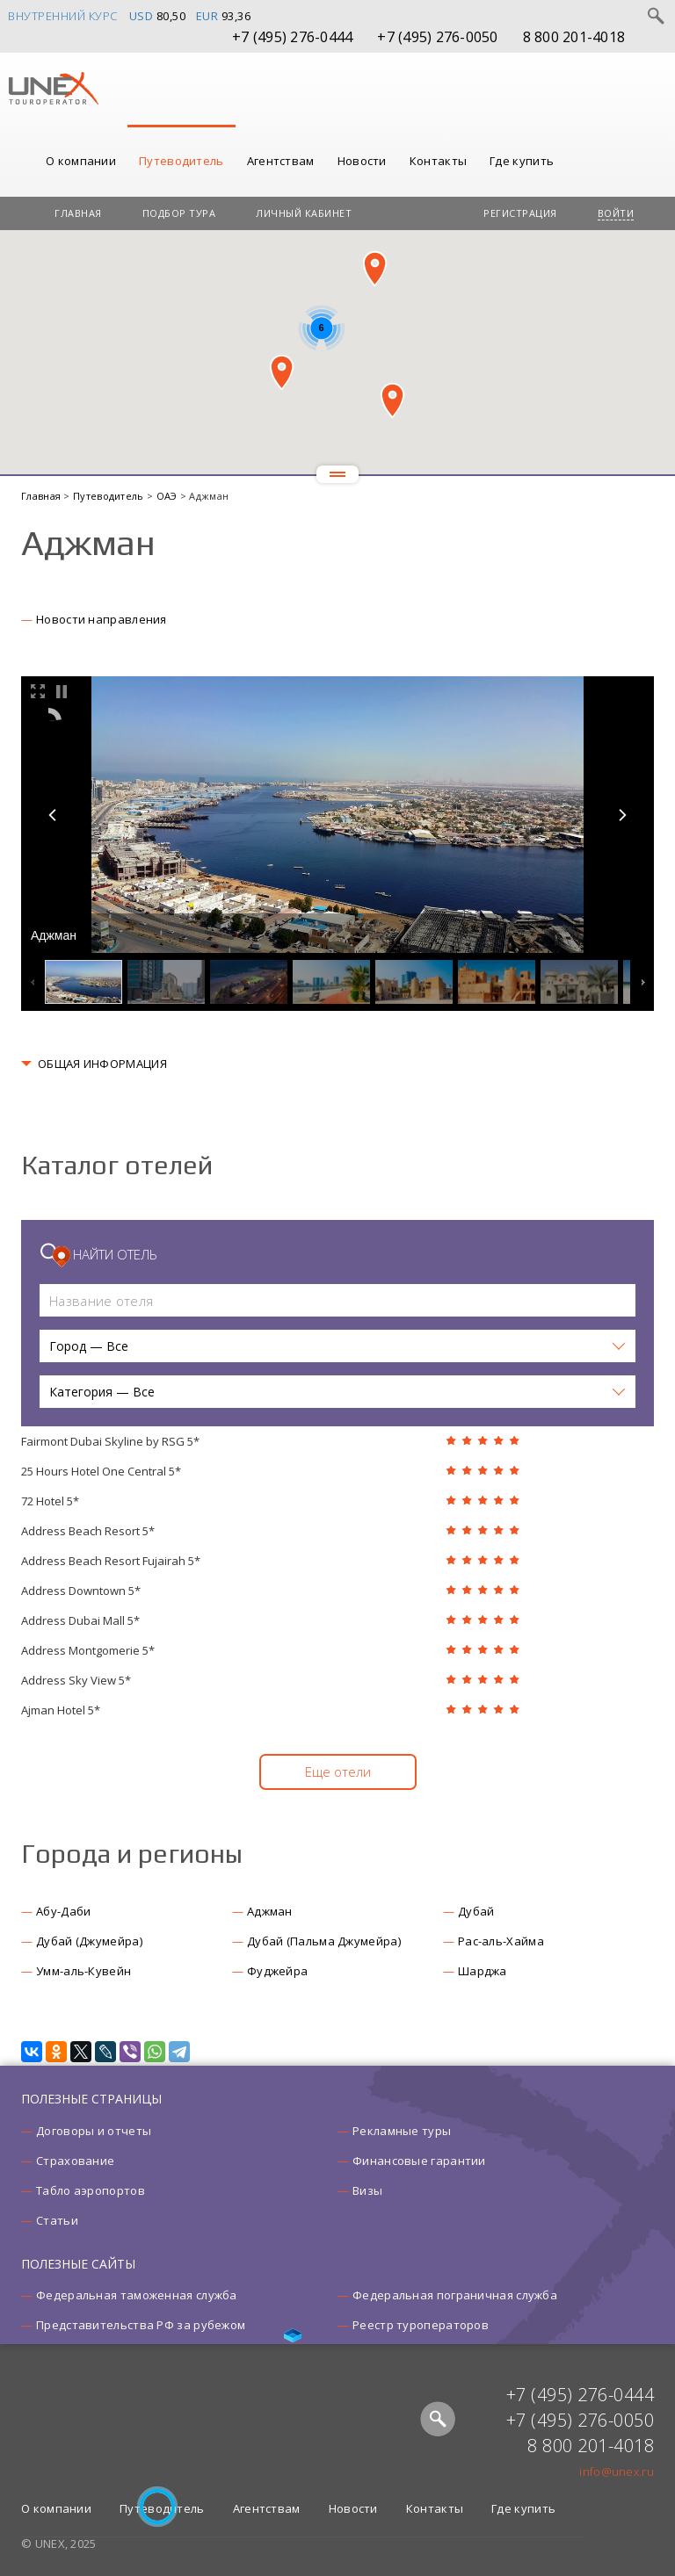 The image size is (675, 2576). What do you see at coordinates (293, 2335) in the screenshot?
I see `open windows sandbox application` at bounding box center [293, 2335].